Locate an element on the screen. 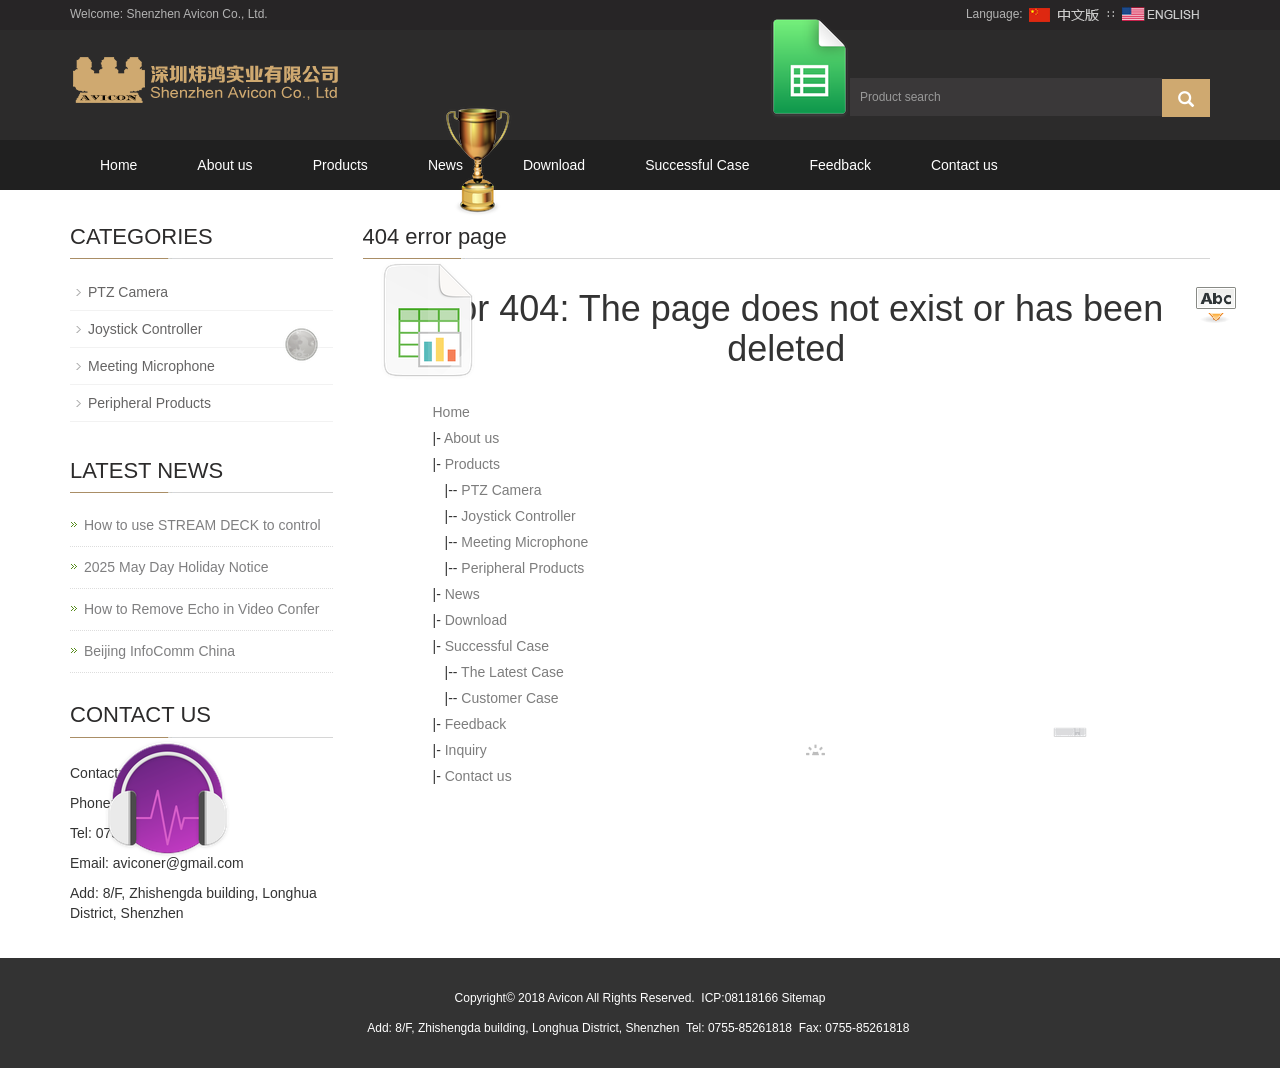  adjust keyboard backlight brightness is located at coordinates (815, 750).